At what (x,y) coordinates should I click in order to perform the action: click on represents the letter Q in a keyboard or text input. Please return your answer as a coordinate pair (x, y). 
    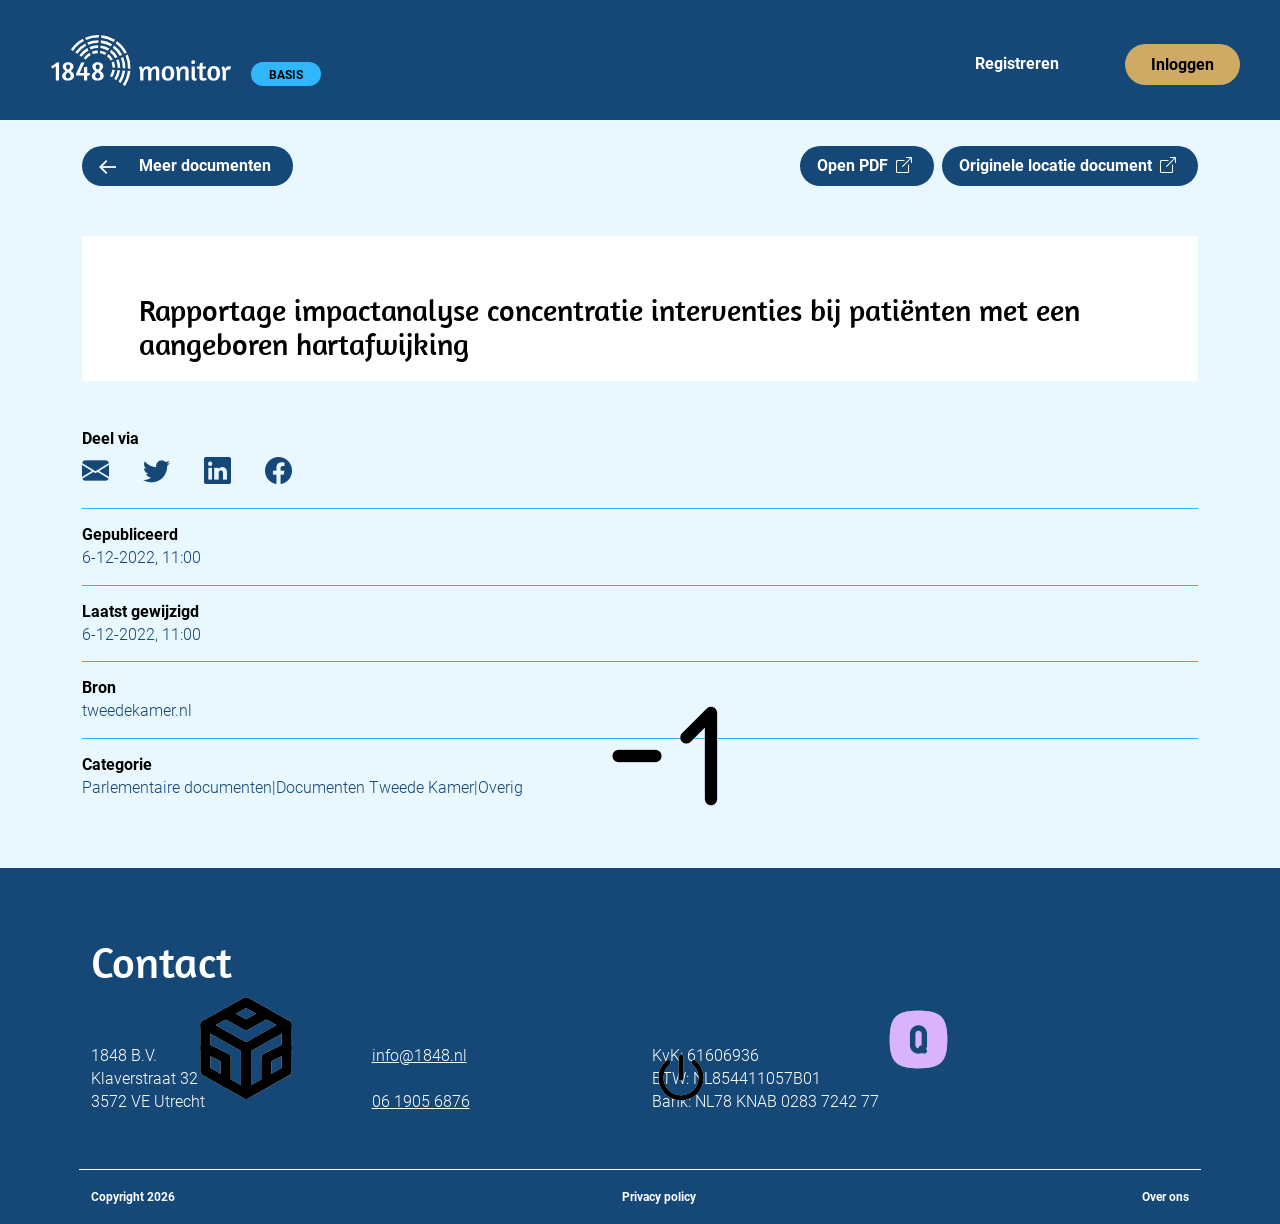
    Looking at the image, I should click on (918, 1039).